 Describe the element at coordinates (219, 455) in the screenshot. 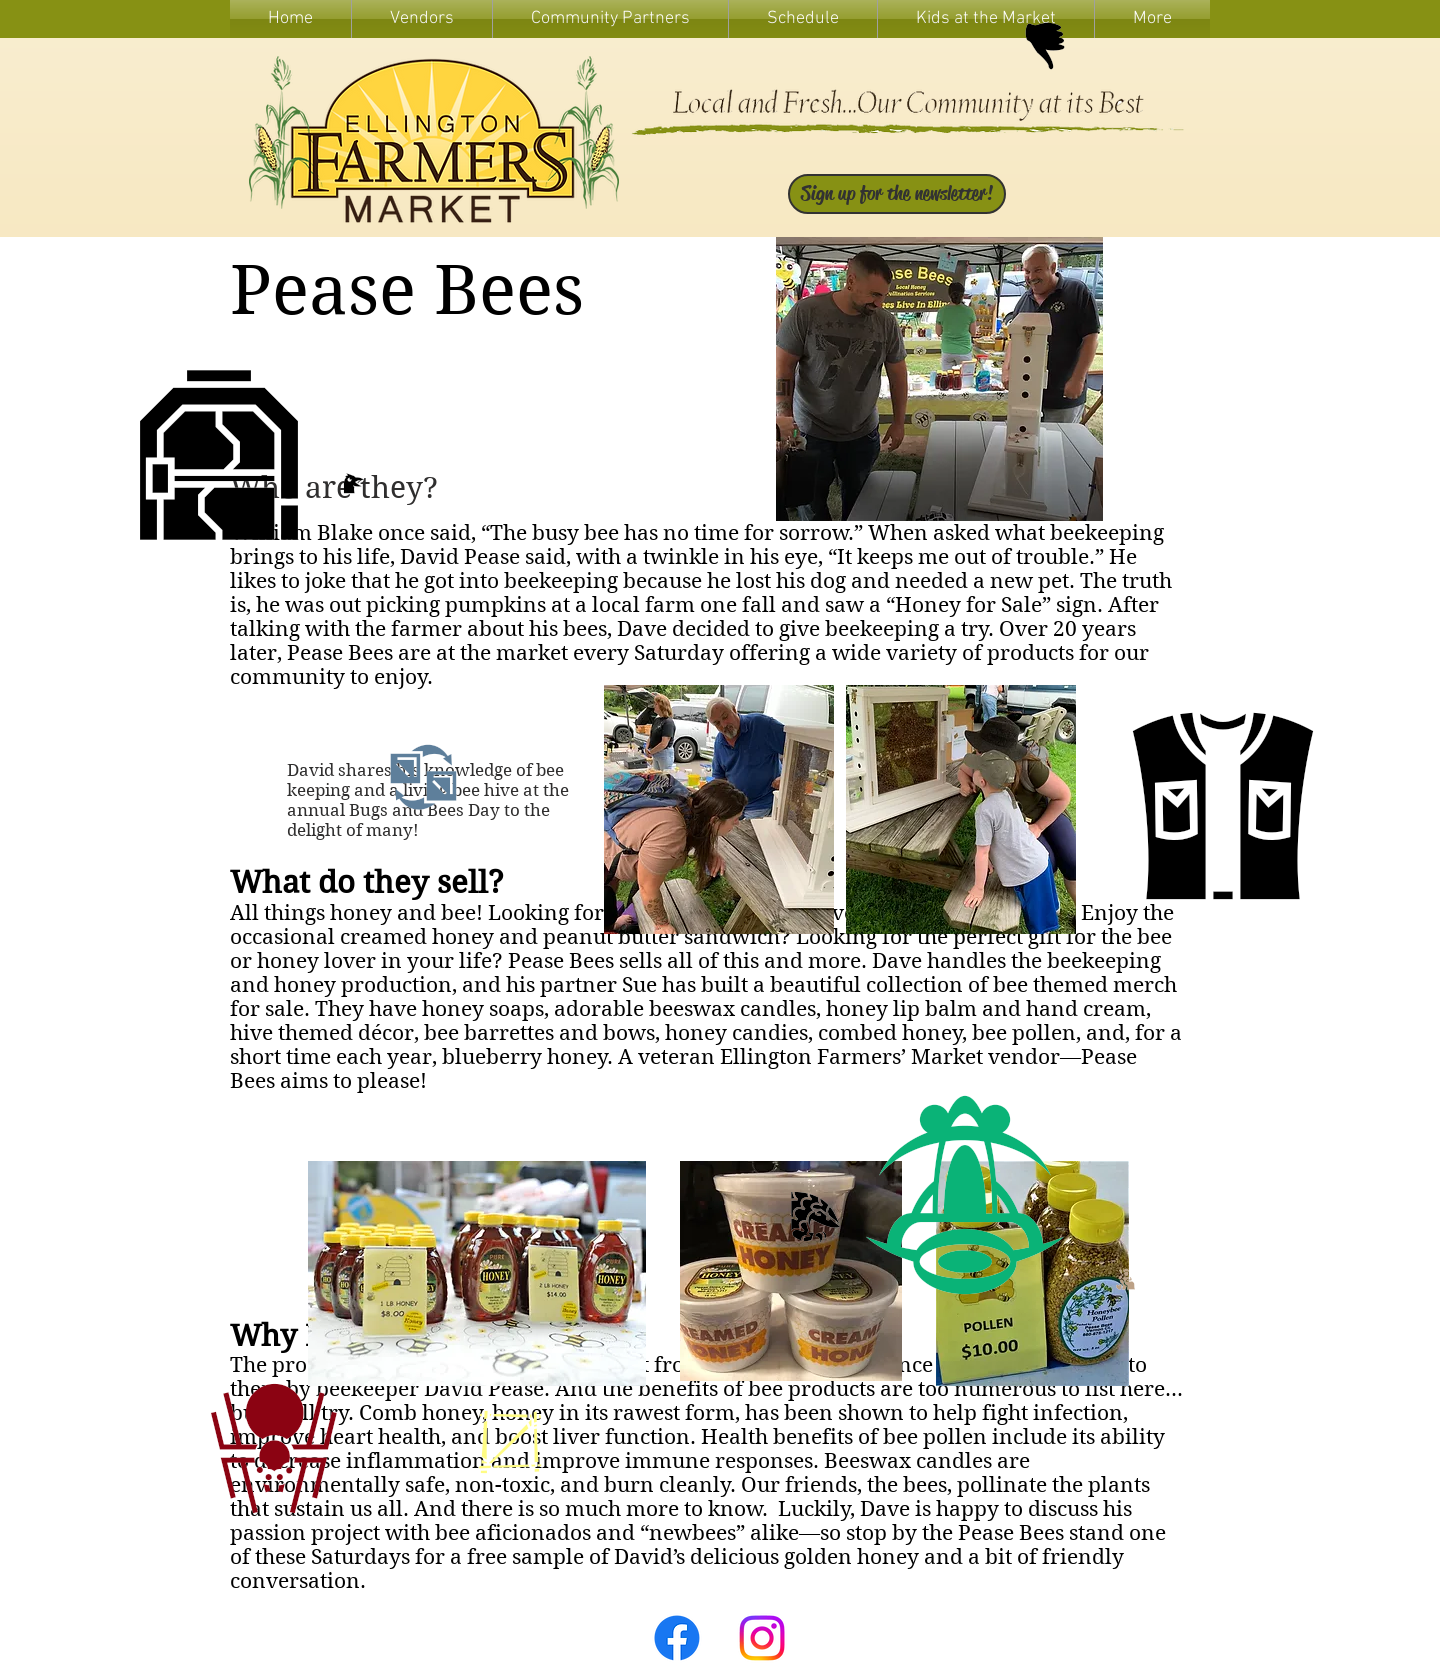

I see `access airlock or sealed compartment controls` at that location.